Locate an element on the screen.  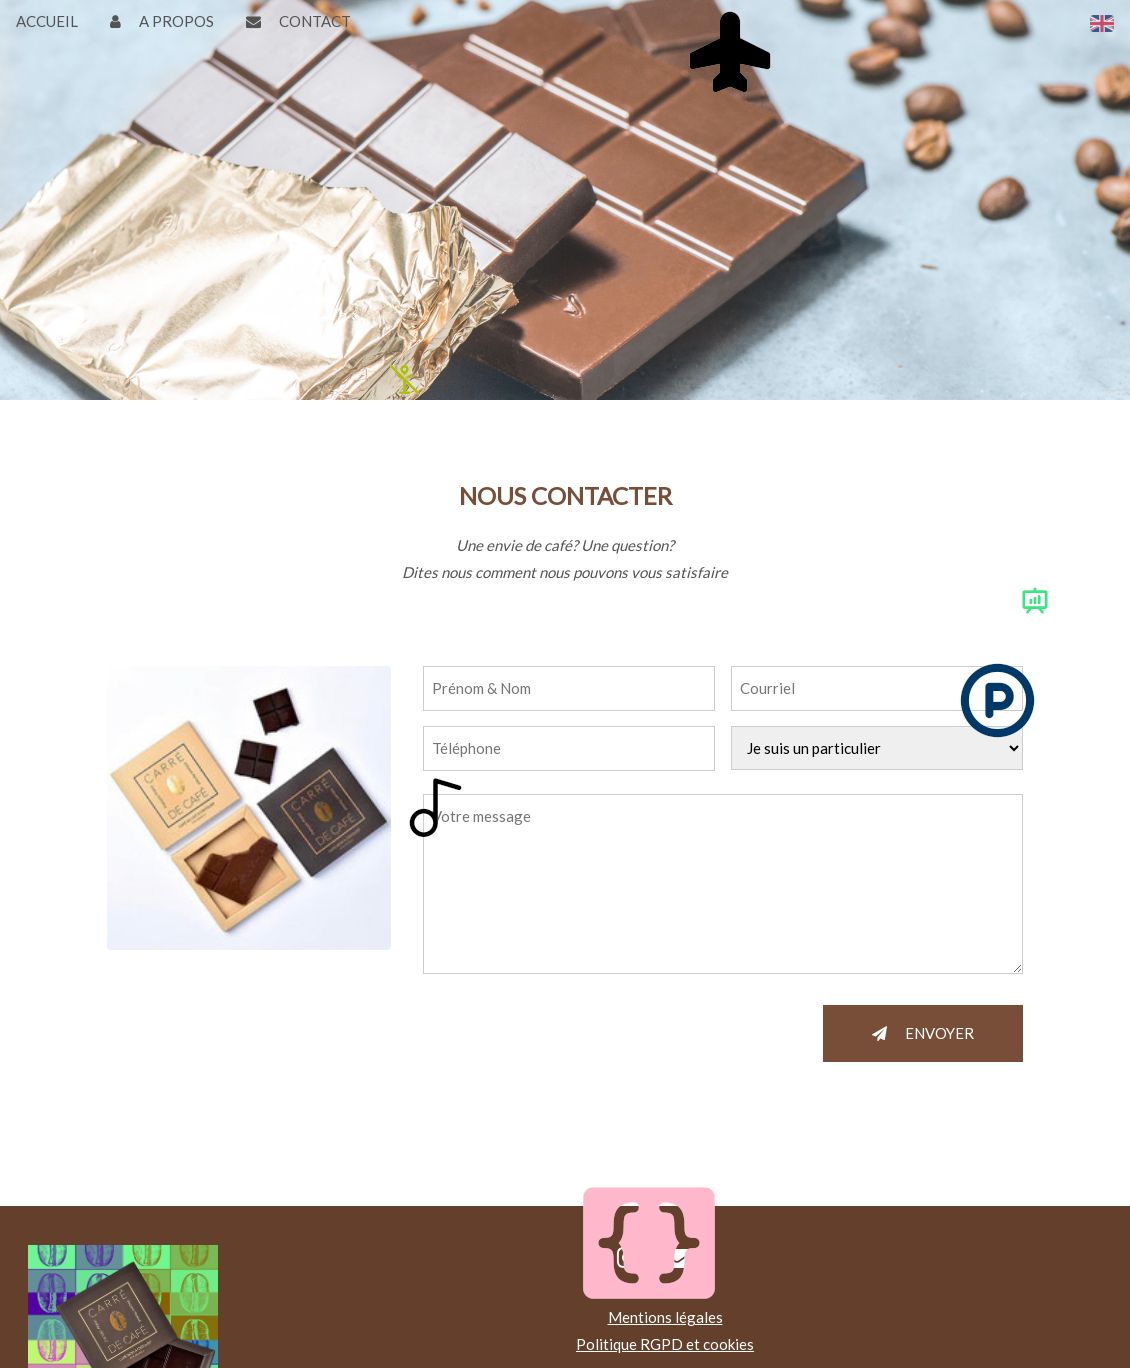
access music or audio player is located at coordinates (435, 806).